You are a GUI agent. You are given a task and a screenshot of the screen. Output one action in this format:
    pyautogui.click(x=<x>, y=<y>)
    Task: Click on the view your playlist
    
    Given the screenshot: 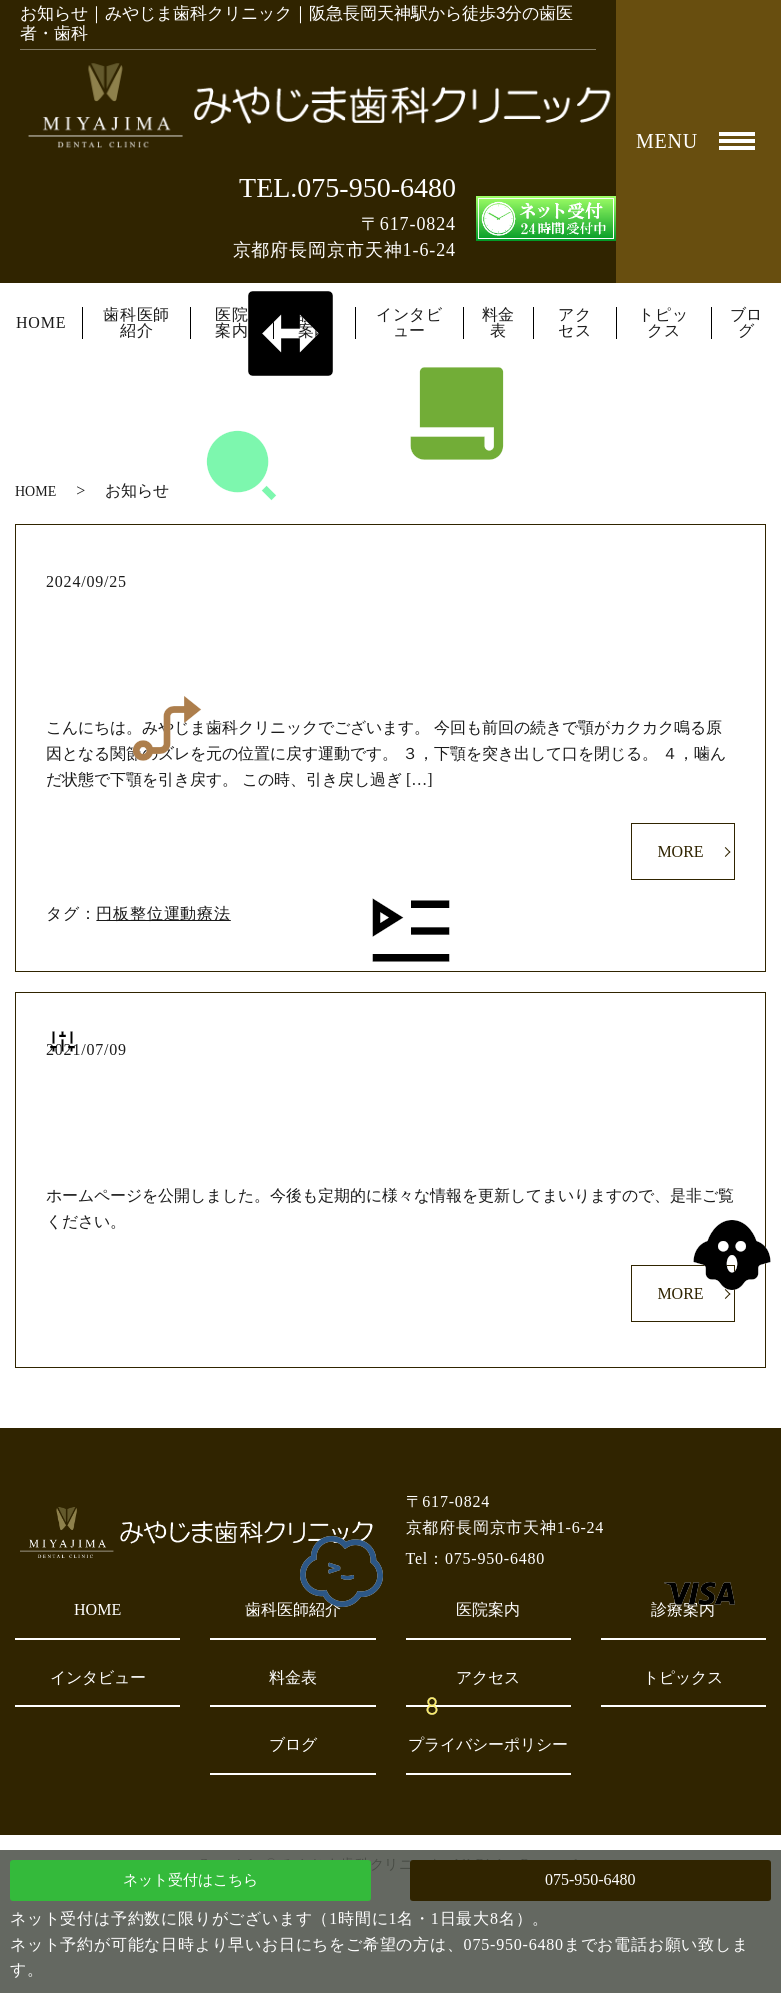 What is the action you would take?
    pyautogui.click(x=411, y=931)
    